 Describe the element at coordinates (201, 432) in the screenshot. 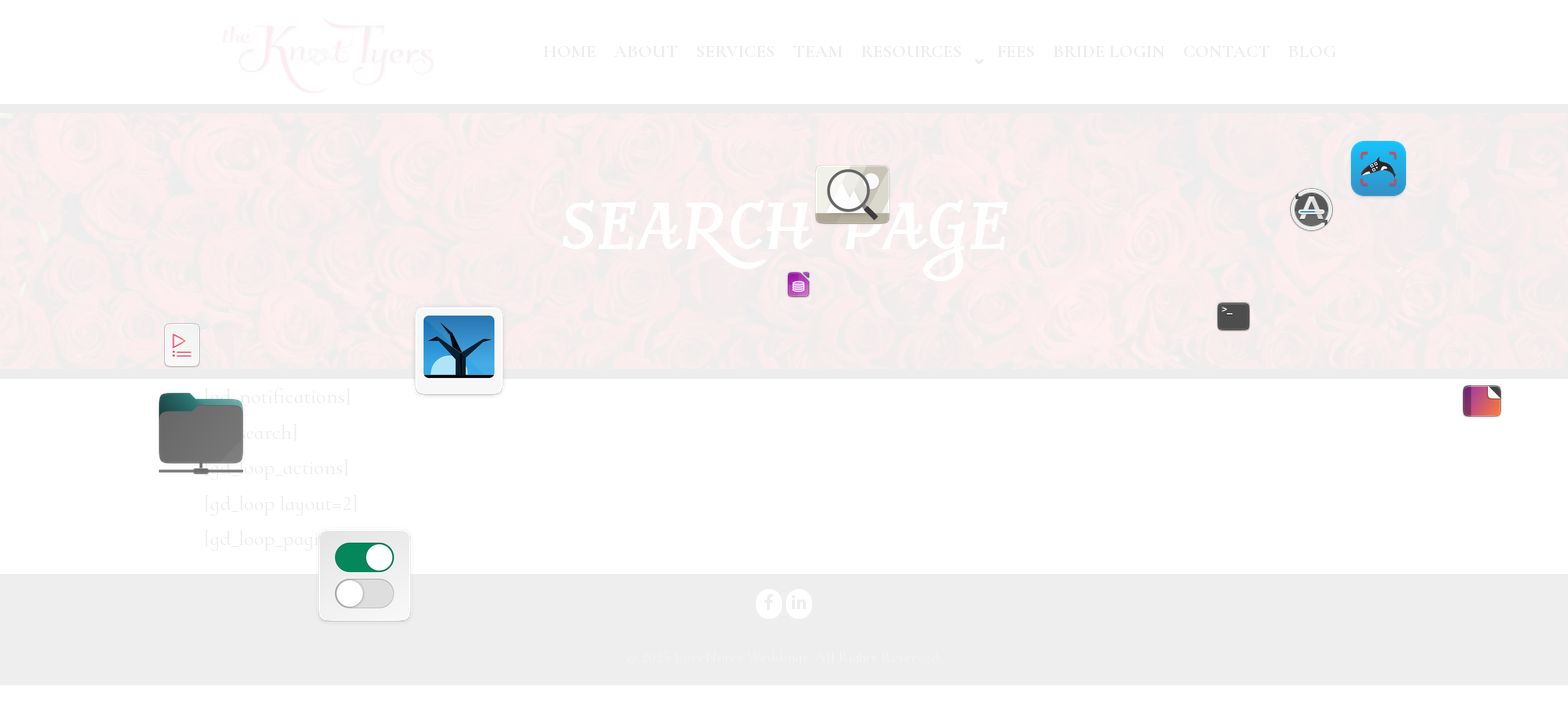

I see `access files stored on a remote server` at that location.